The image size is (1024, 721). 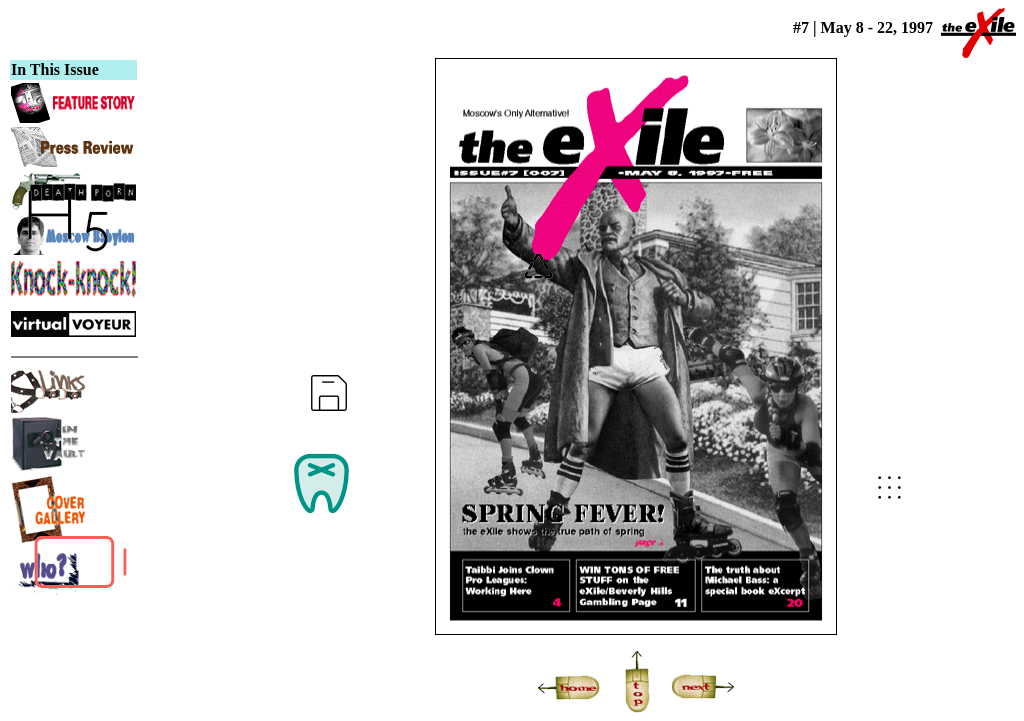 I want to click on access dental care or dentist information, so click(x=321, y=483).